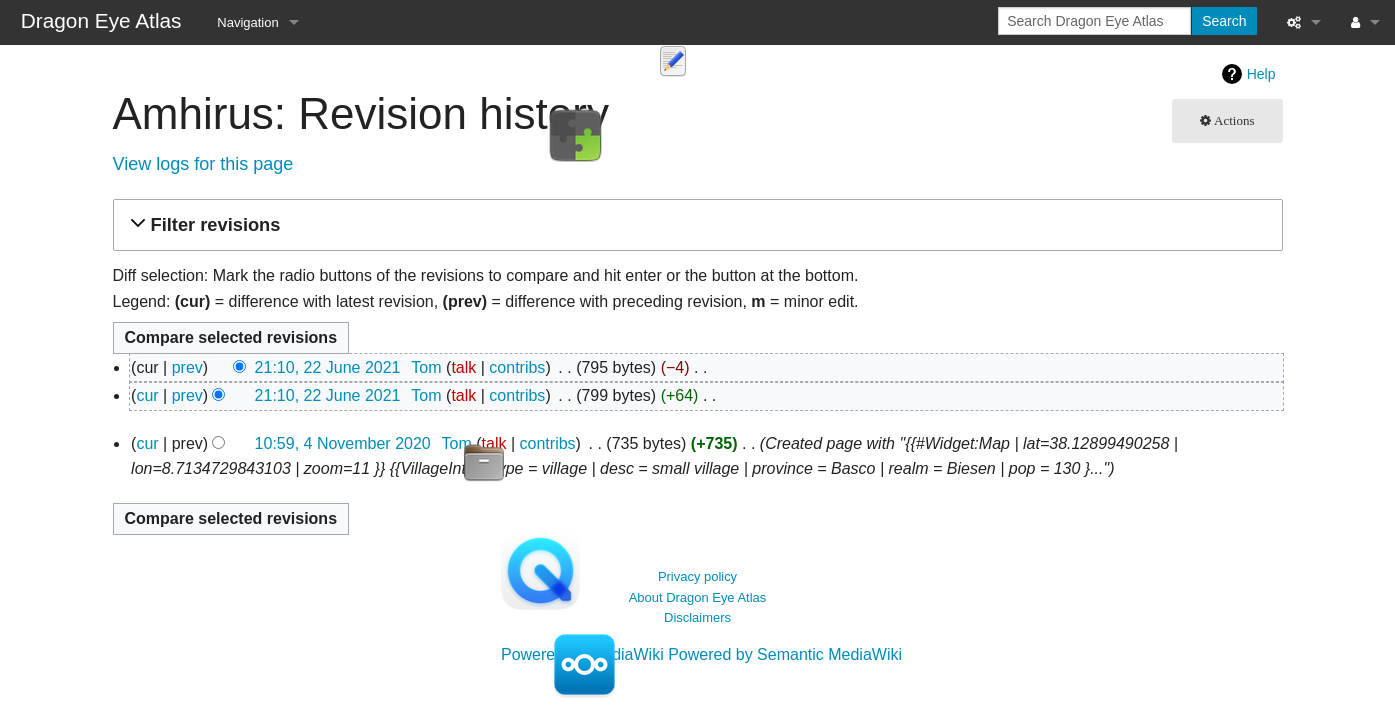 The image size is (1395, 720). Describe the element at coordinates (575, 135) in the screenshot. I see `open gnome extensions manager` at that location.